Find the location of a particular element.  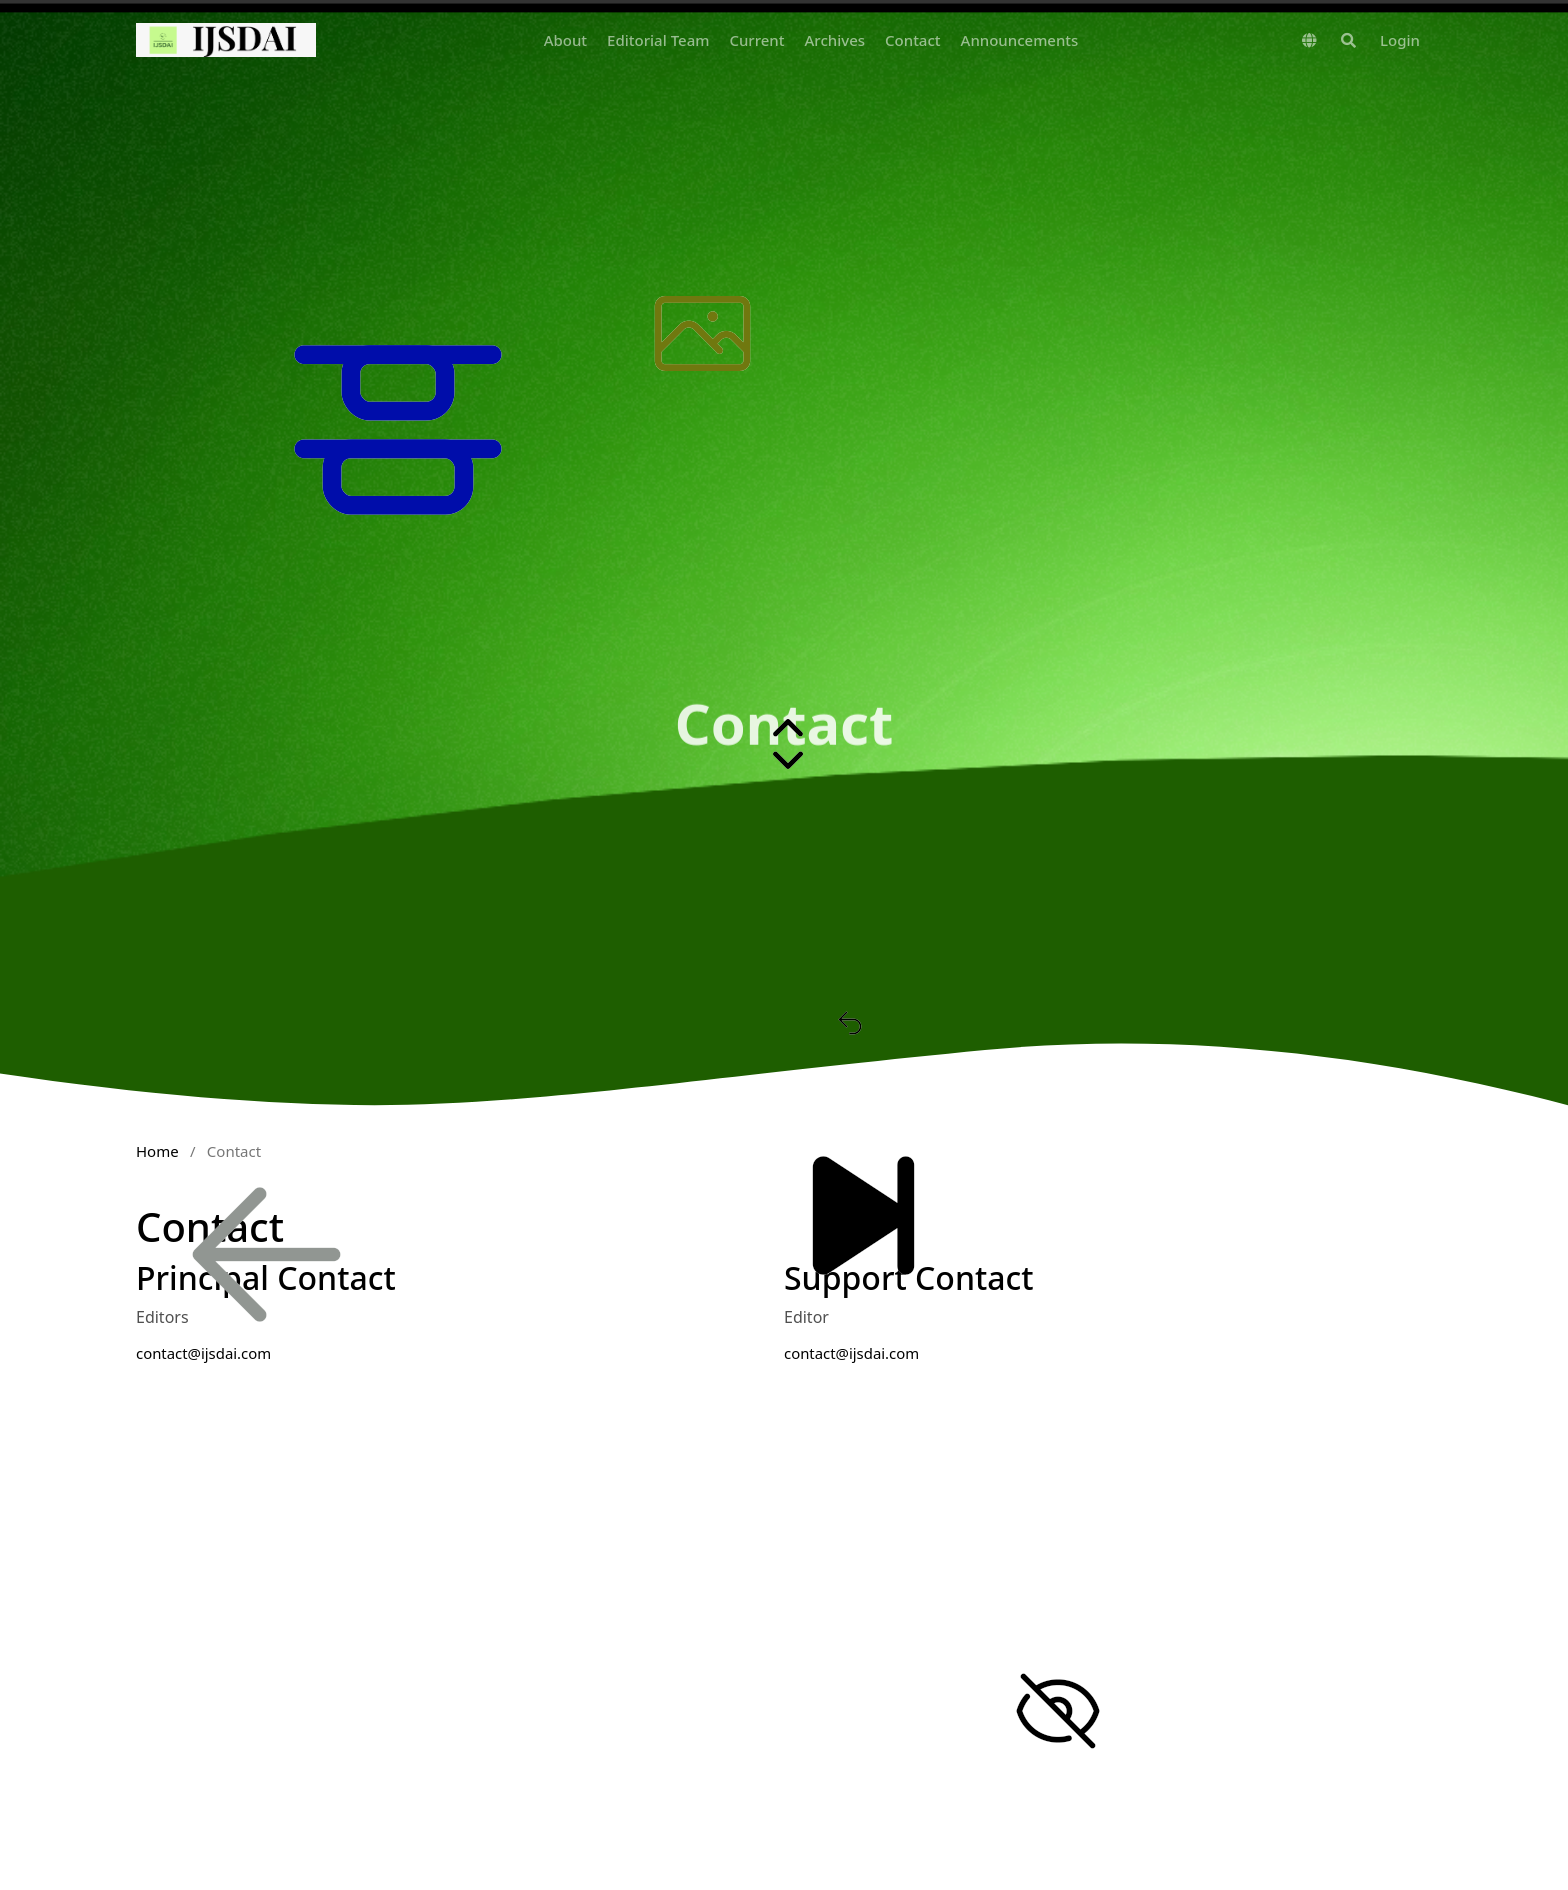

align objects to the top edge with vertical distribution is located at coordinates (398, 430).